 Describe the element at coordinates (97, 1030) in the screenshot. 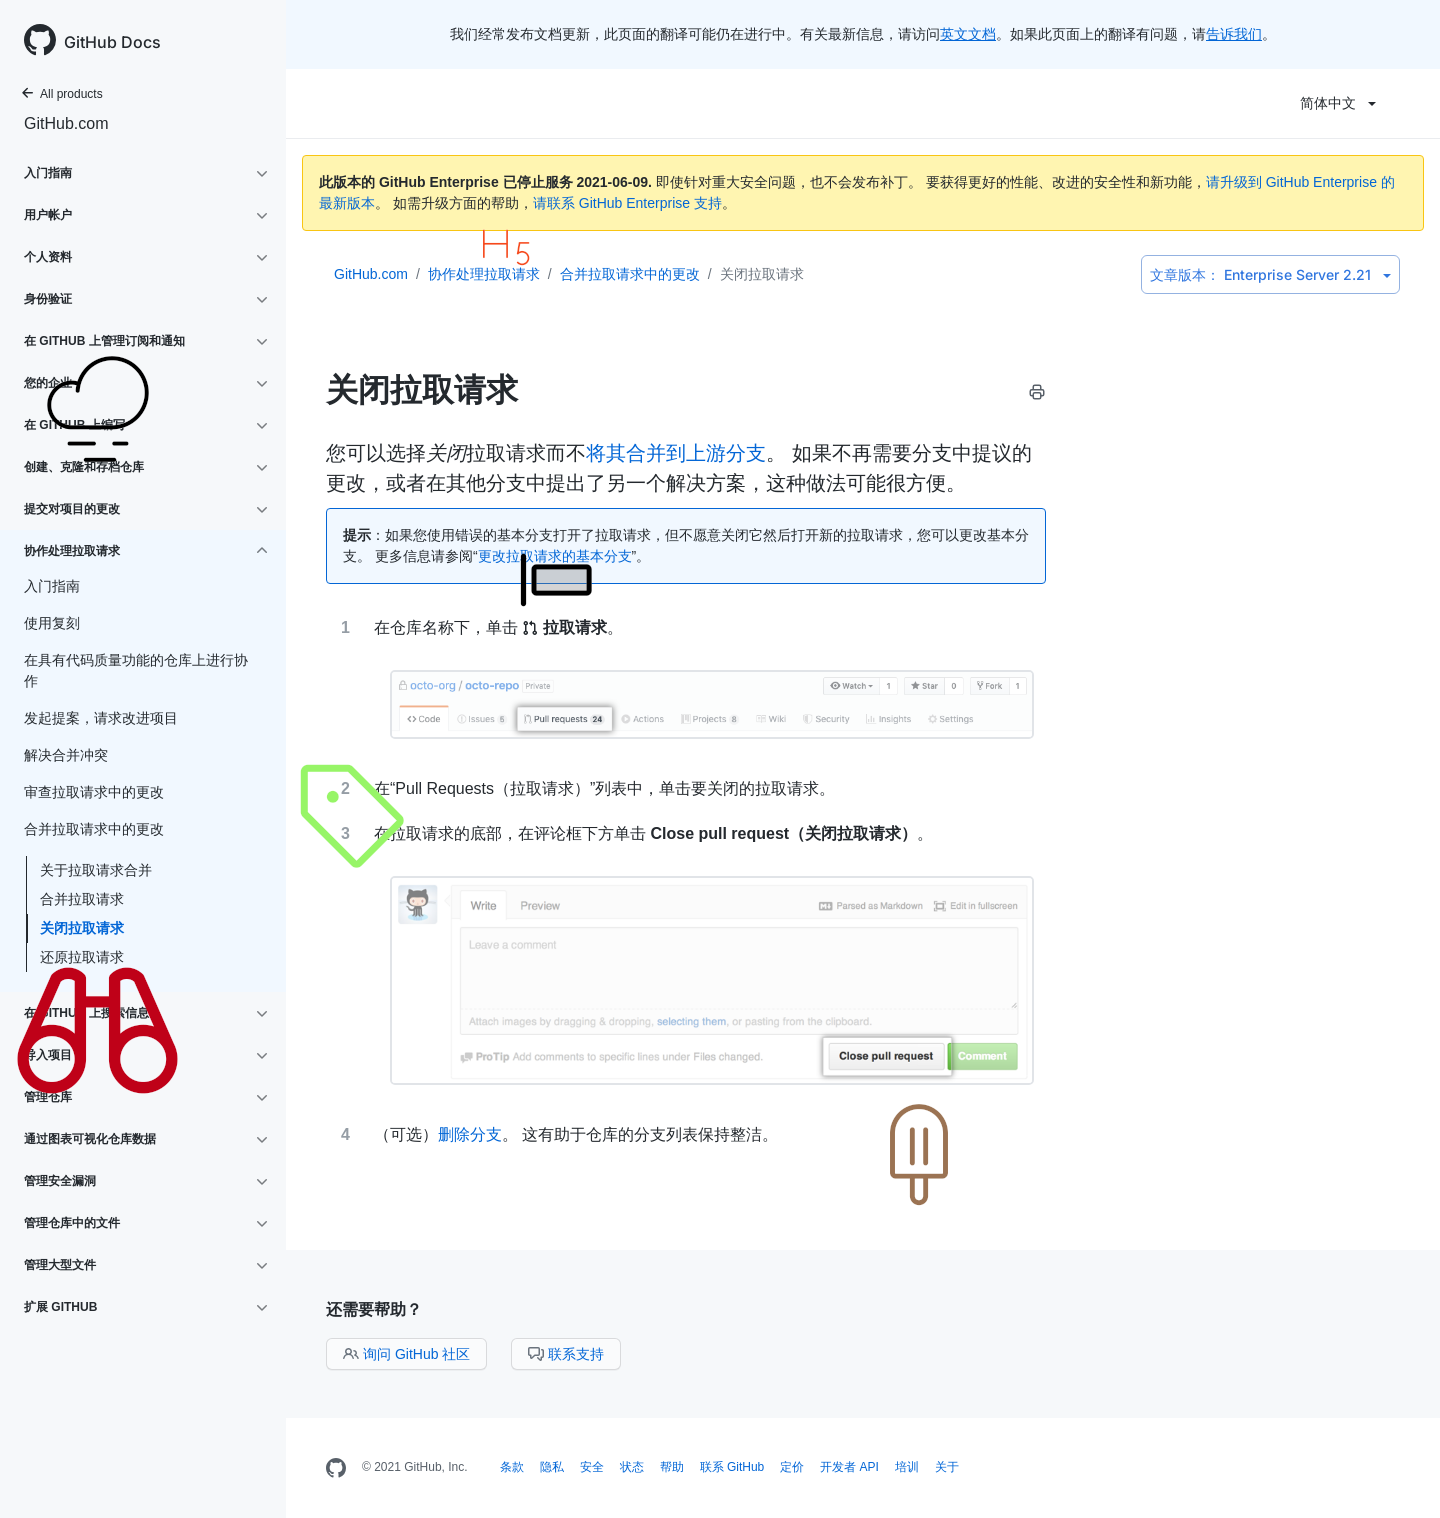

I see `search or explore content` at that location.